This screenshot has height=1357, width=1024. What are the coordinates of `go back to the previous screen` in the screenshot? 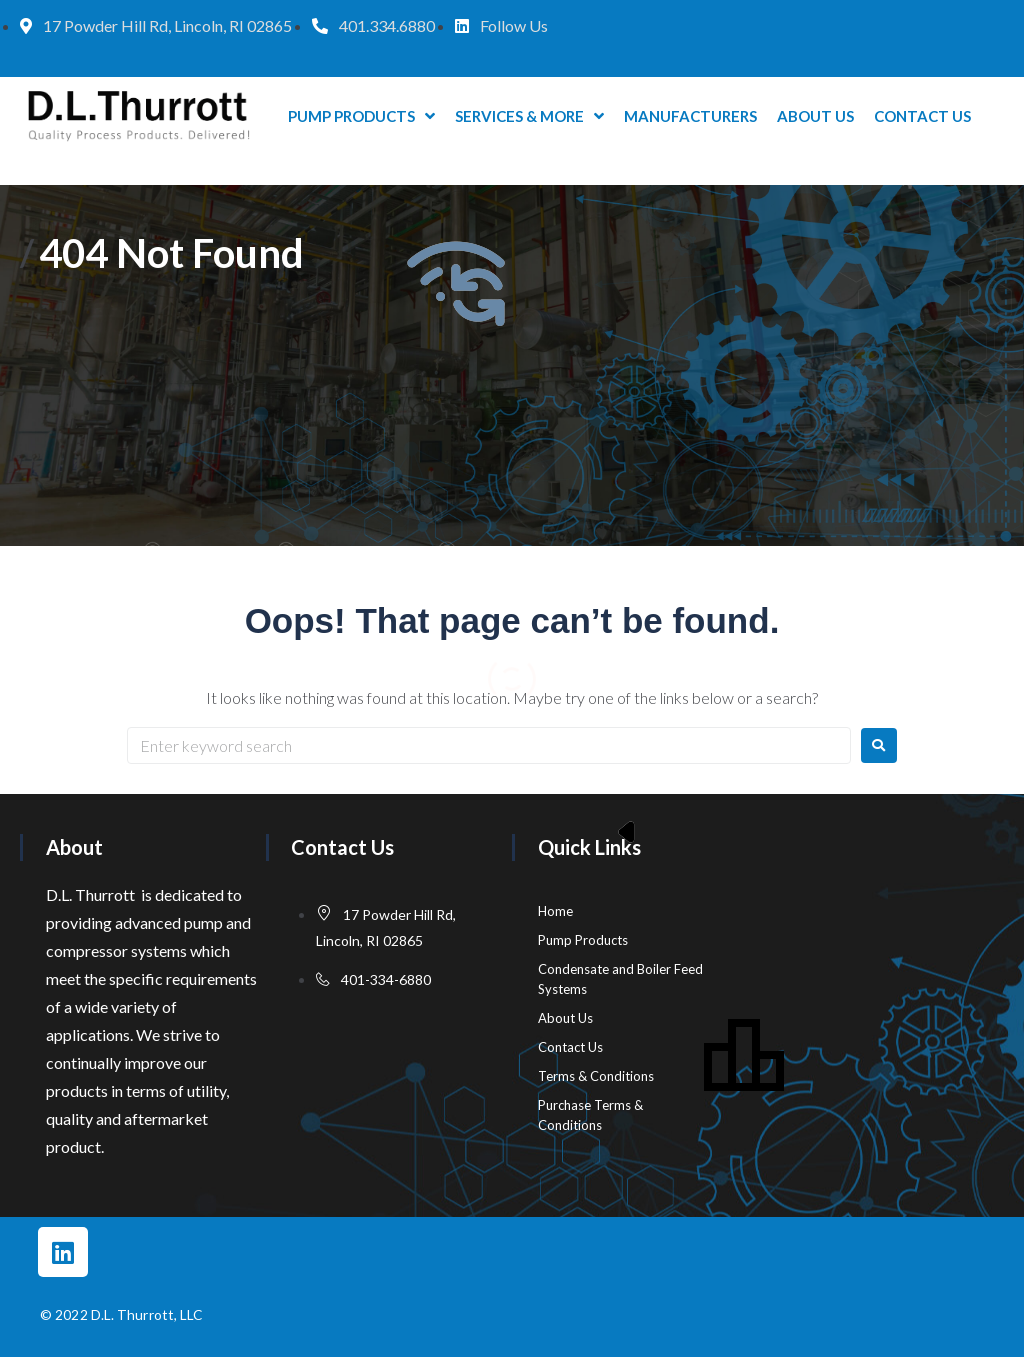 It's located at (628, 832).